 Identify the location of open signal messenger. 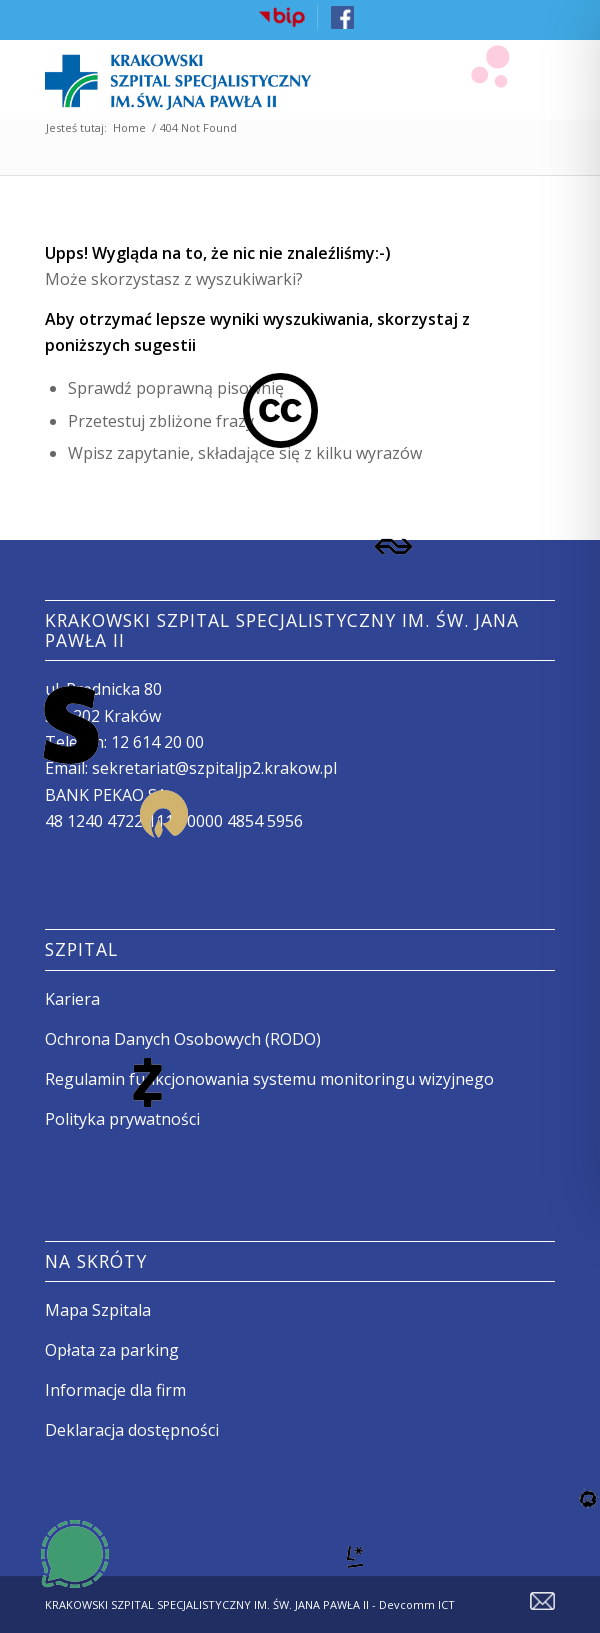
(75, 1554).